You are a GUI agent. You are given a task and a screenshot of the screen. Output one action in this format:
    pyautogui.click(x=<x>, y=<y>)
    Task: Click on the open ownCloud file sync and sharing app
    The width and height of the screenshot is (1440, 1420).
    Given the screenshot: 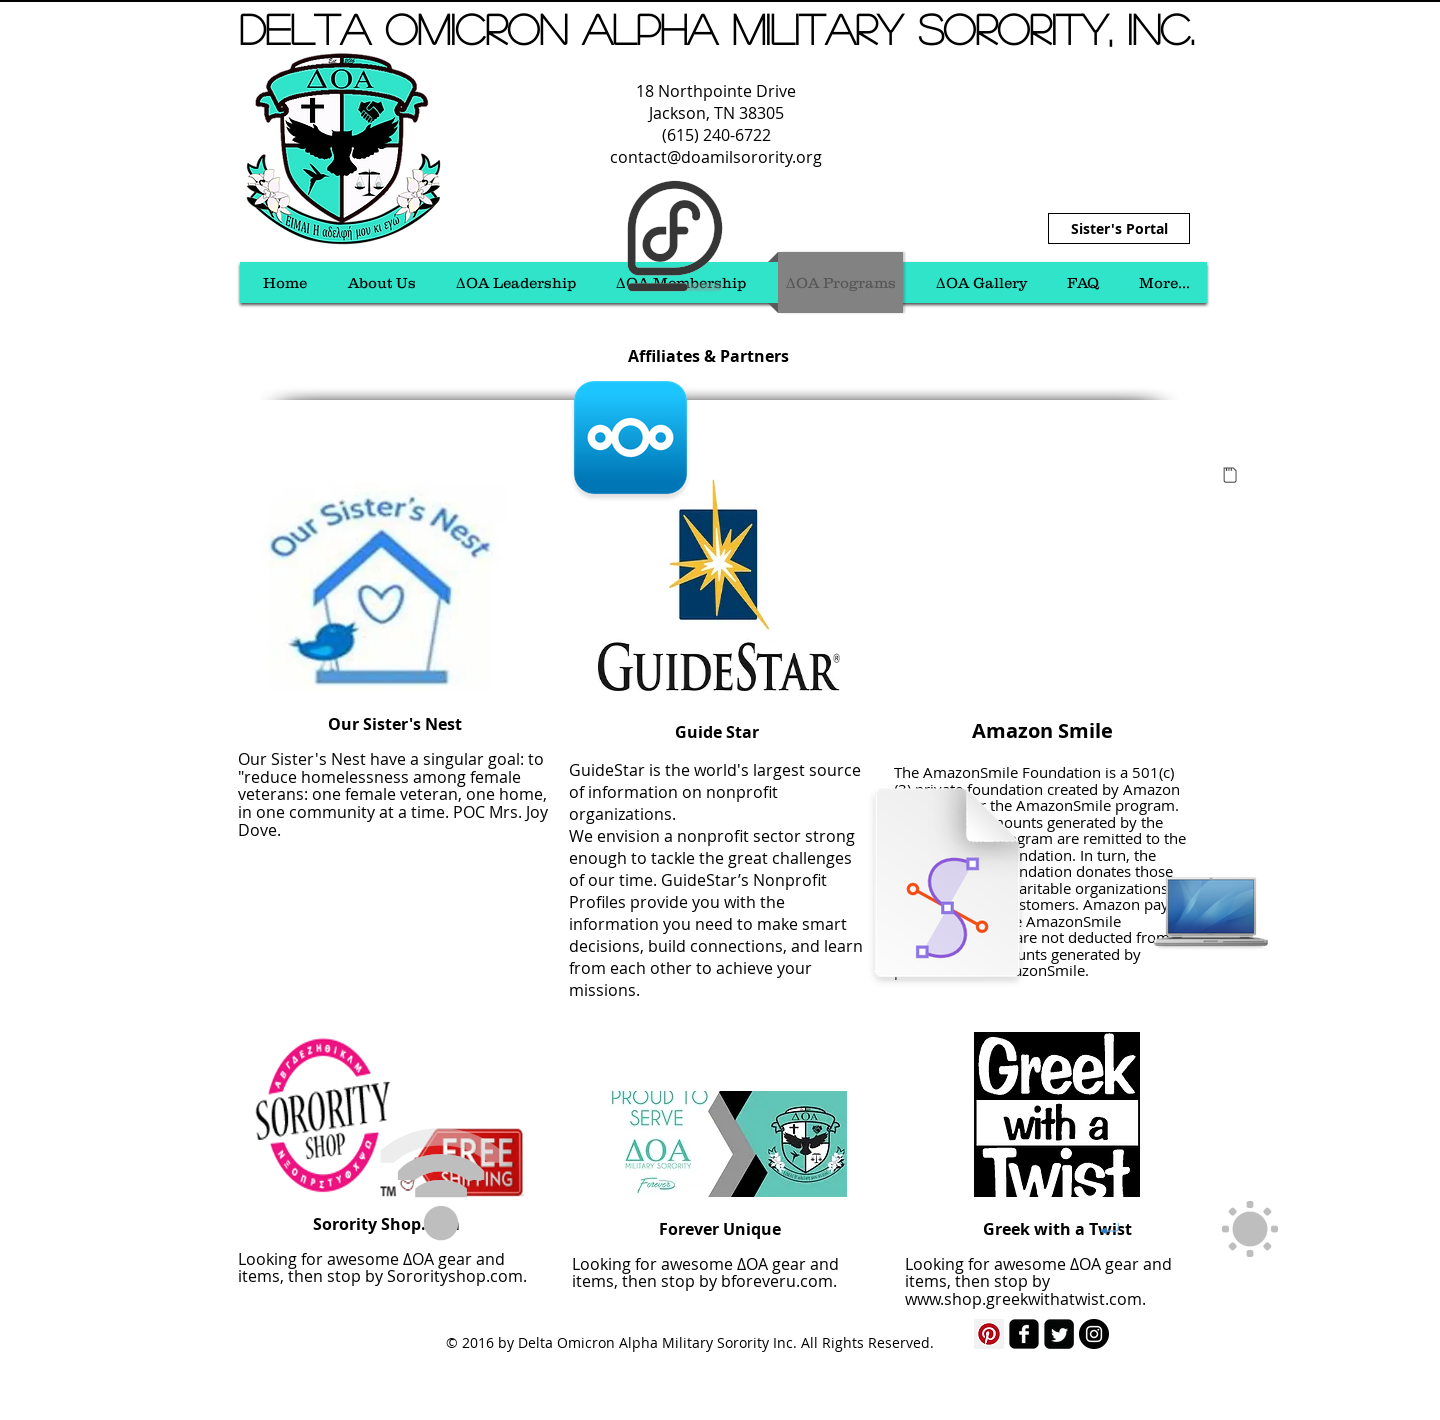 What is the action you would take?
    pyautogui.click(x=630, y=437)
    